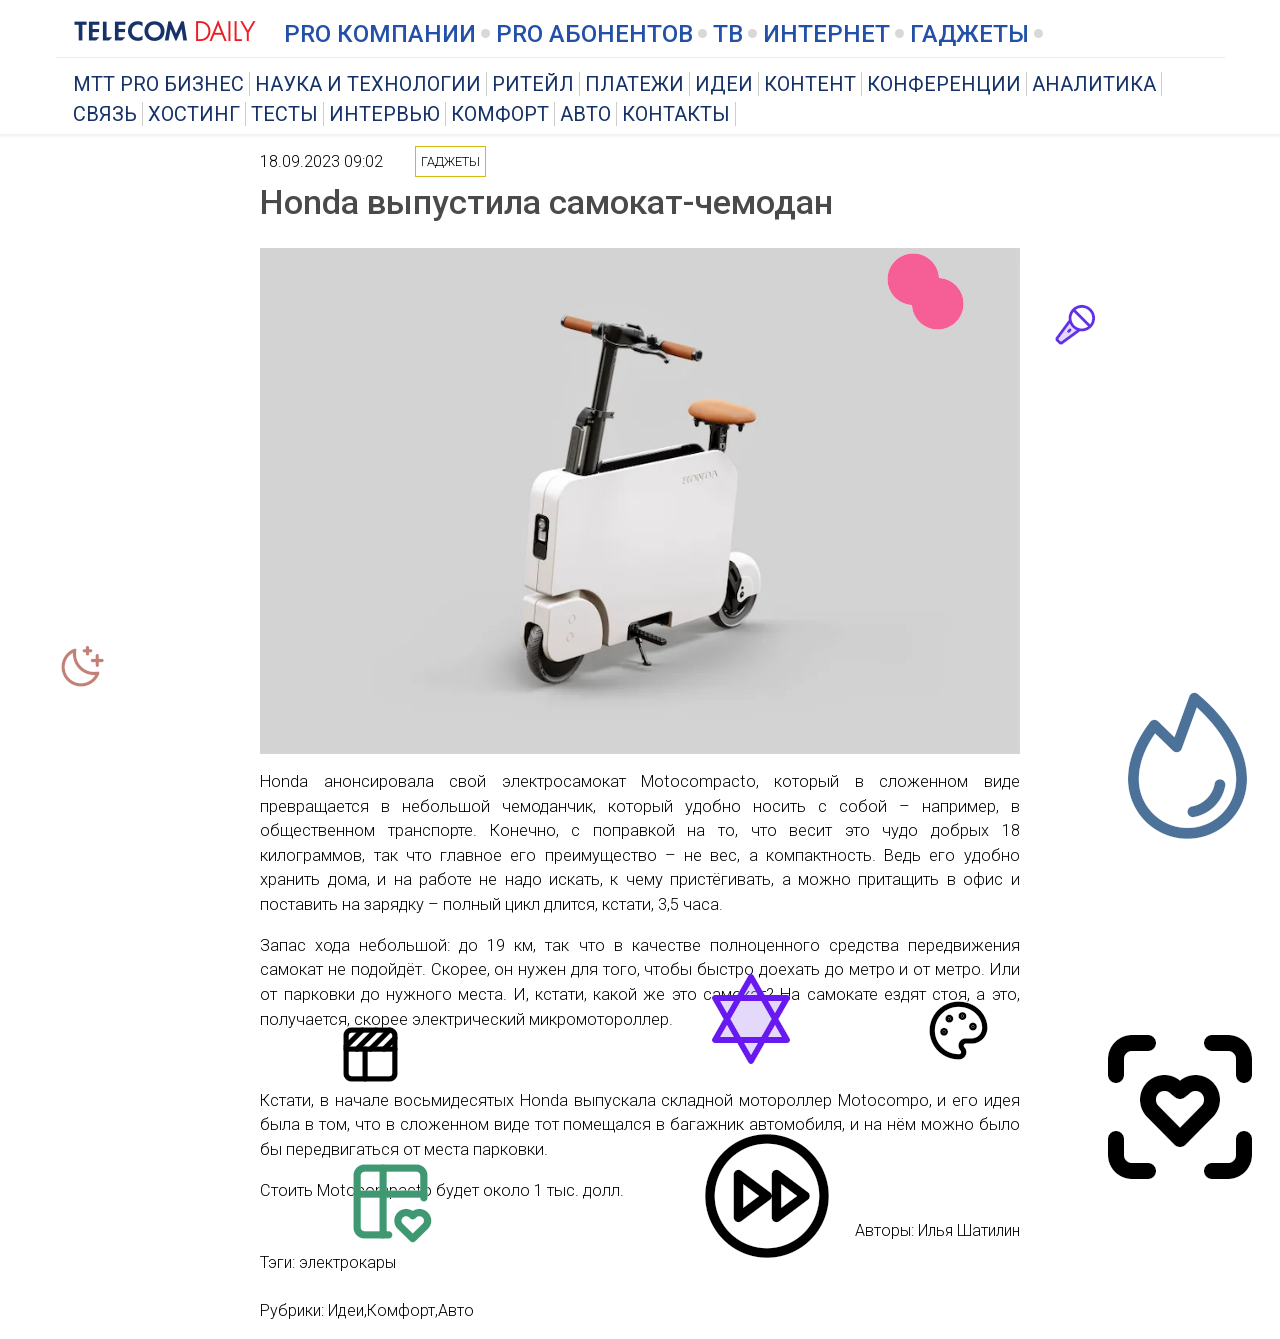  Describe the element at coordinates (370, 1054) in the screenshot. I see `insert a new row into a table` at that location.